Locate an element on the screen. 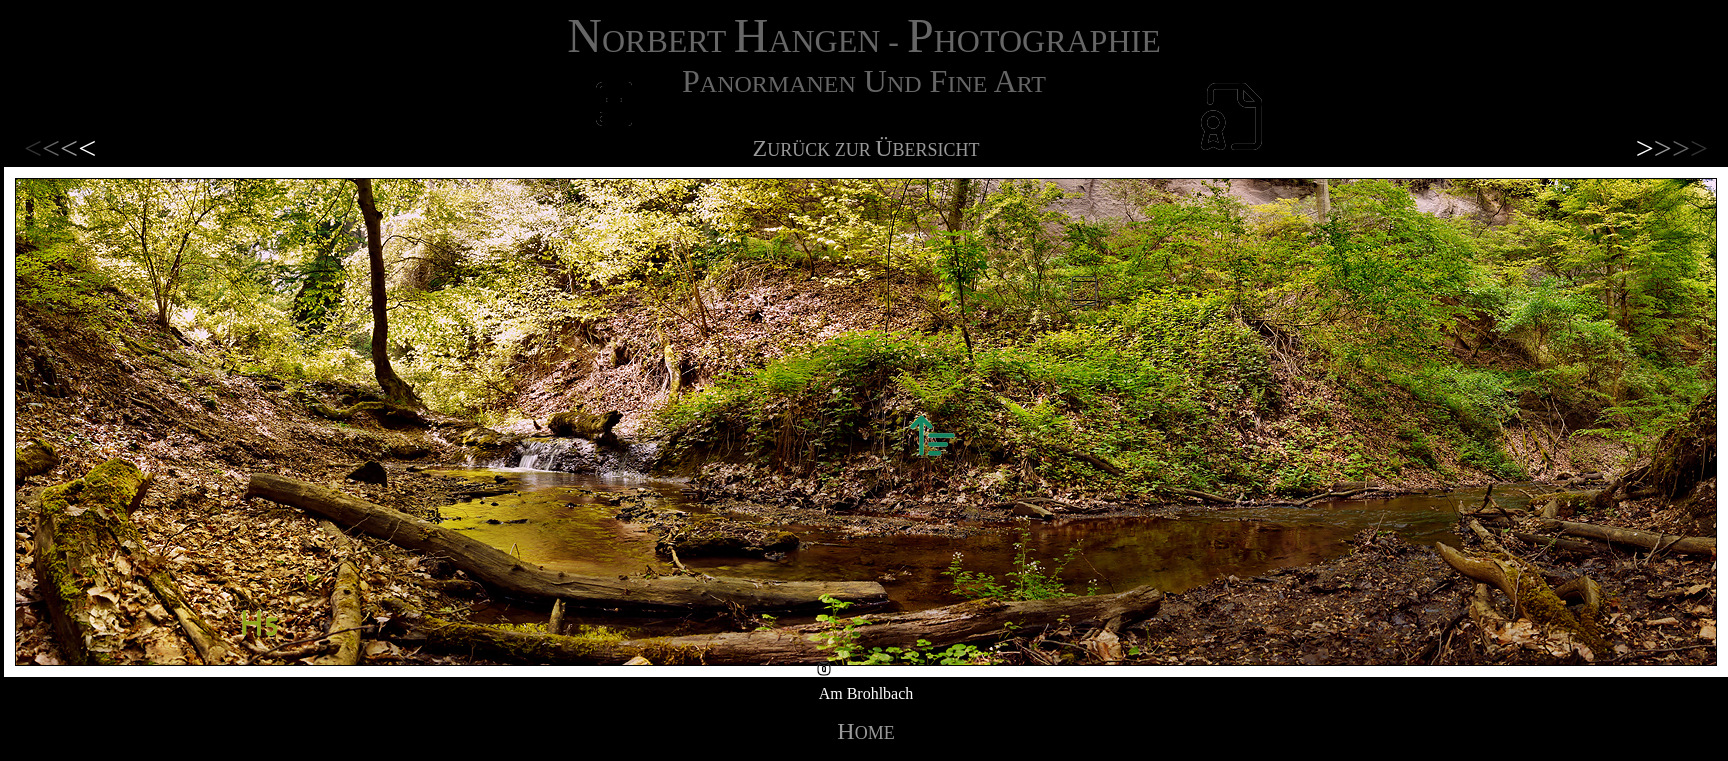 The width and height of the screenshot is (1728, 761). sort items in ascending order is located at coordinates (932, 435).